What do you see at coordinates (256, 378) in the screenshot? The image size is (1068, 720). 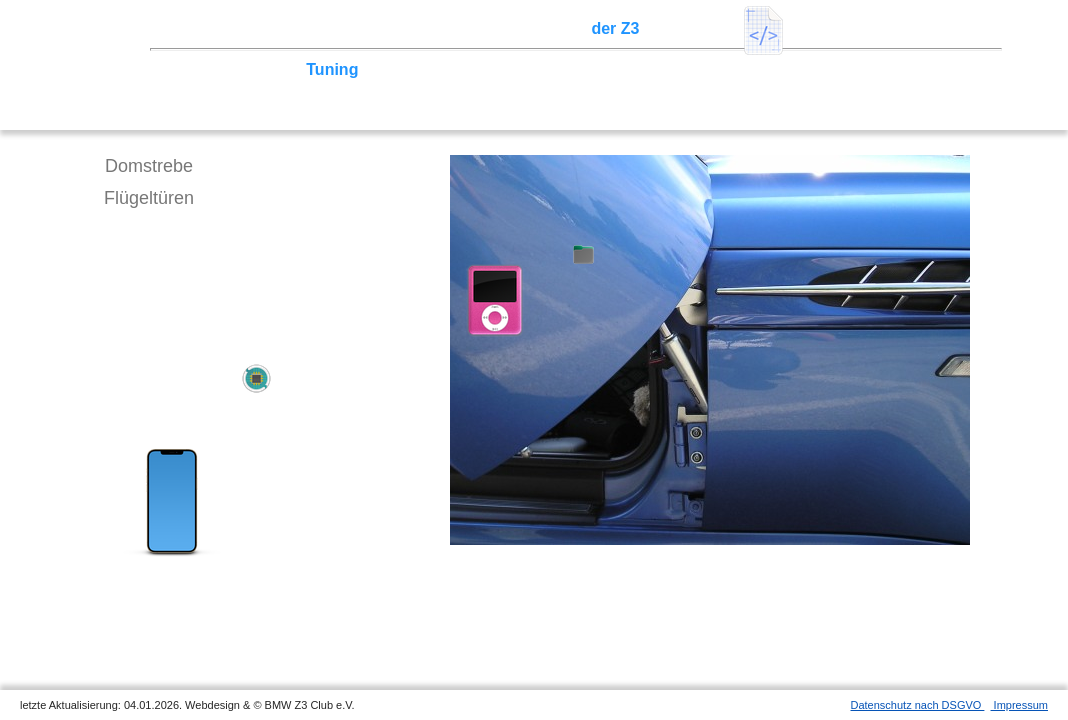 I see `access firmware or system component settings` at bounding box center [256, 378].